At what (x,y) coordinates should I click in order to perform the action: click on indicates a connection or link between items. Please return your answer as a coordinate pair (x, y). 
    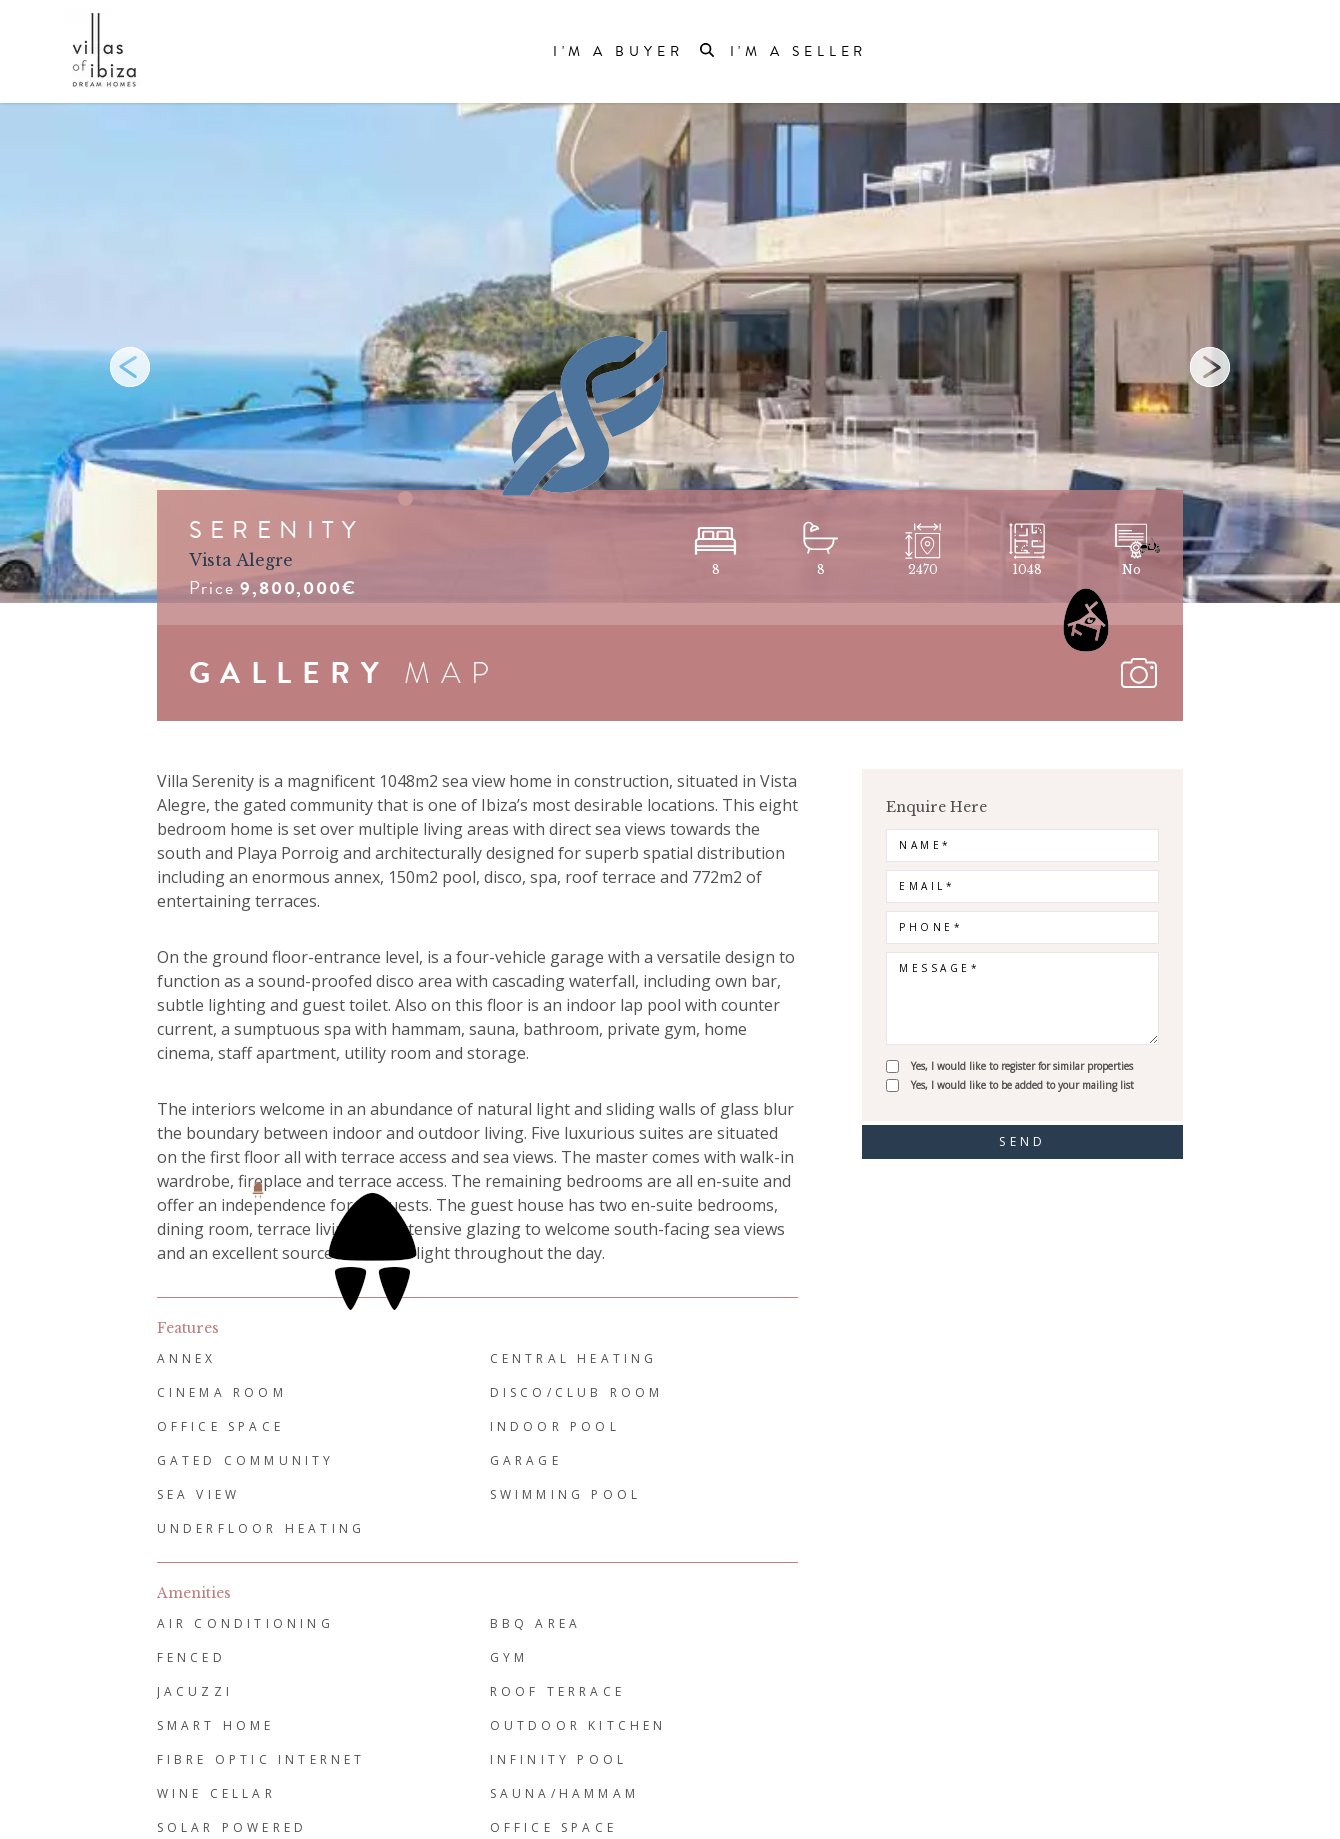
    Looking at the image, I should click on (584, 413).